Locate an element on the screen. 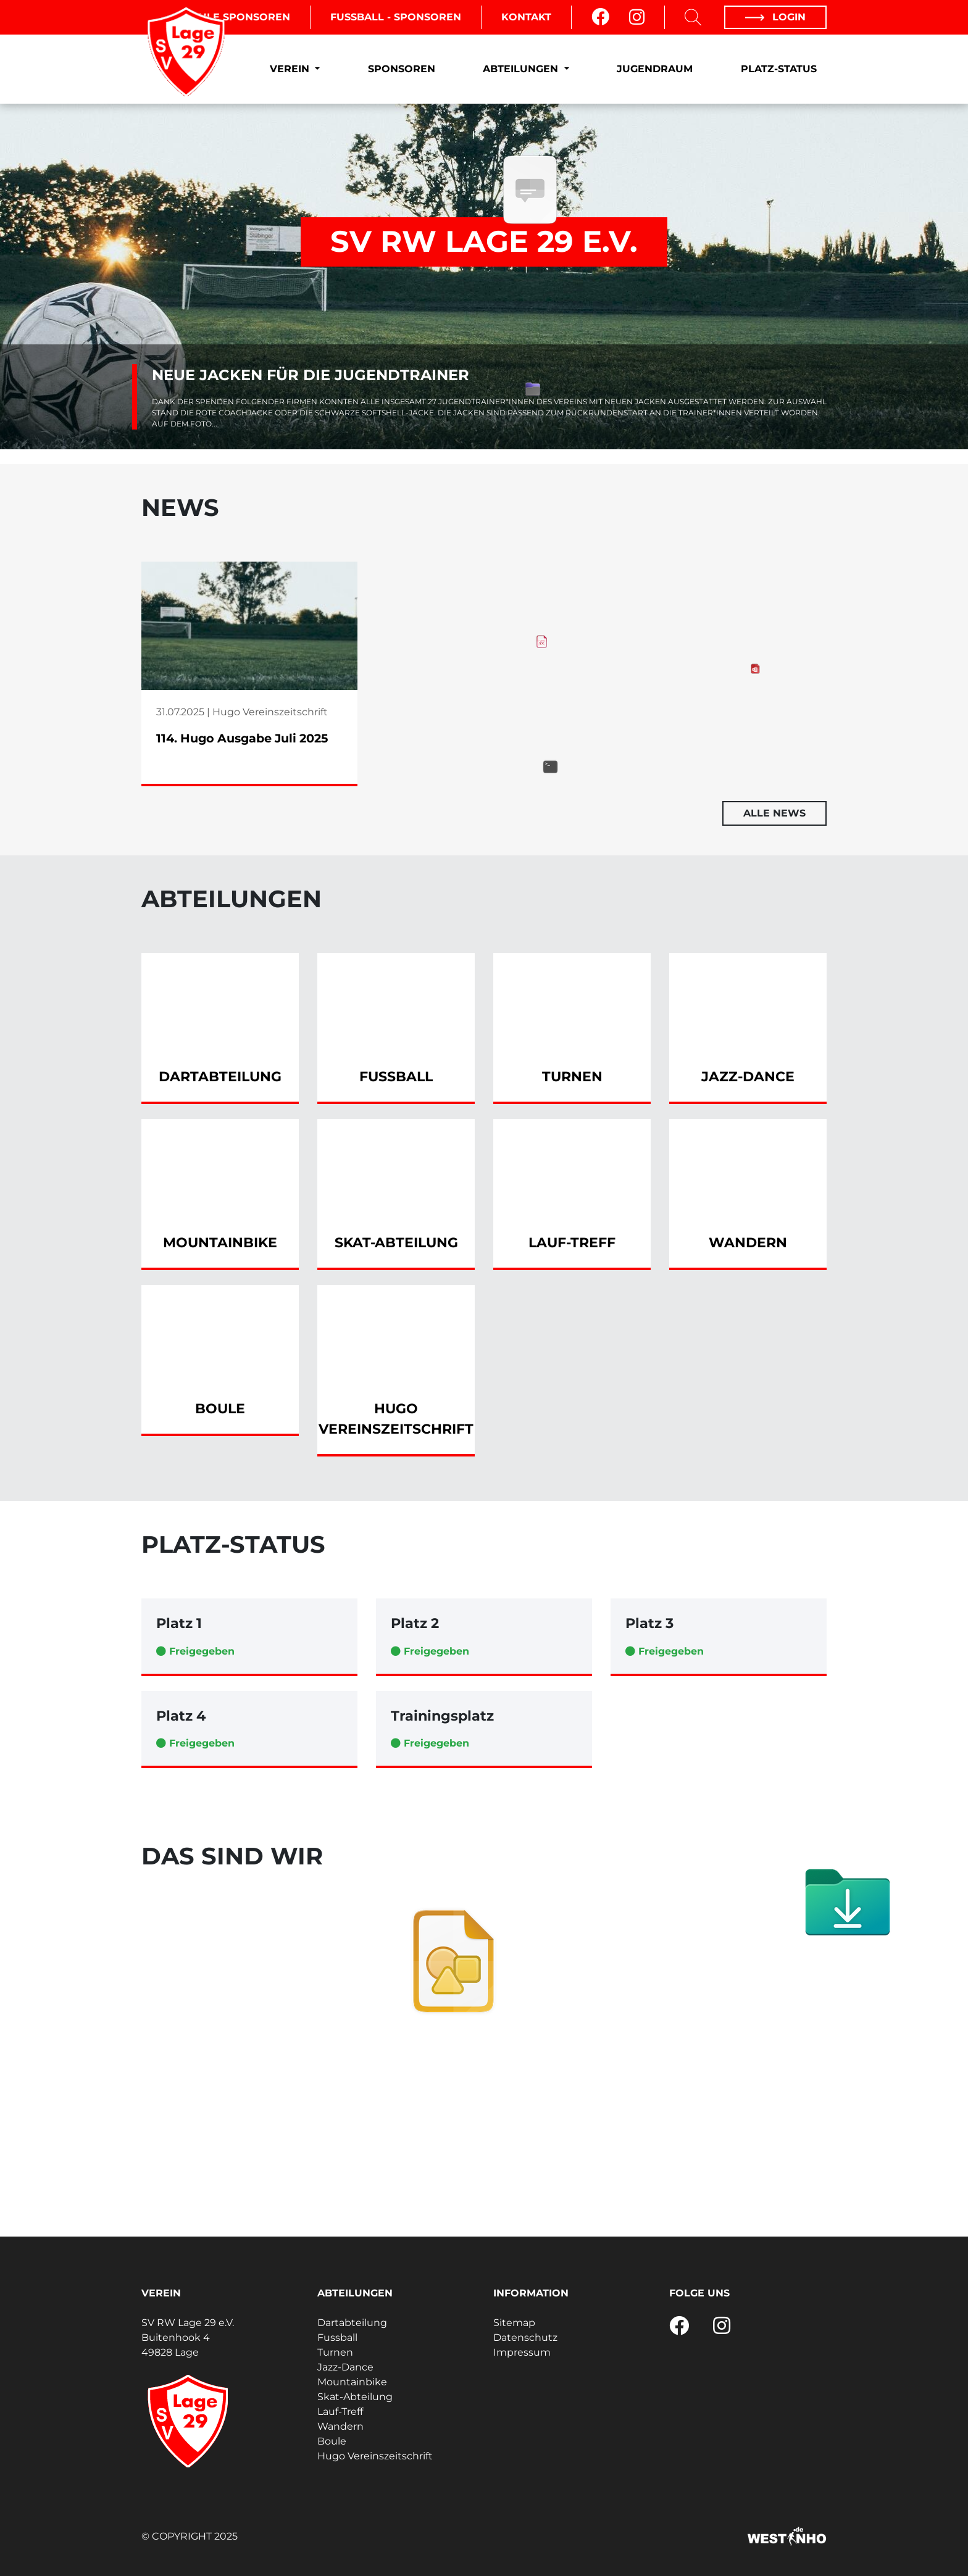 This screenshot has height=2576, width=968. open your downloads folder is located at coordinates (848, 1905).